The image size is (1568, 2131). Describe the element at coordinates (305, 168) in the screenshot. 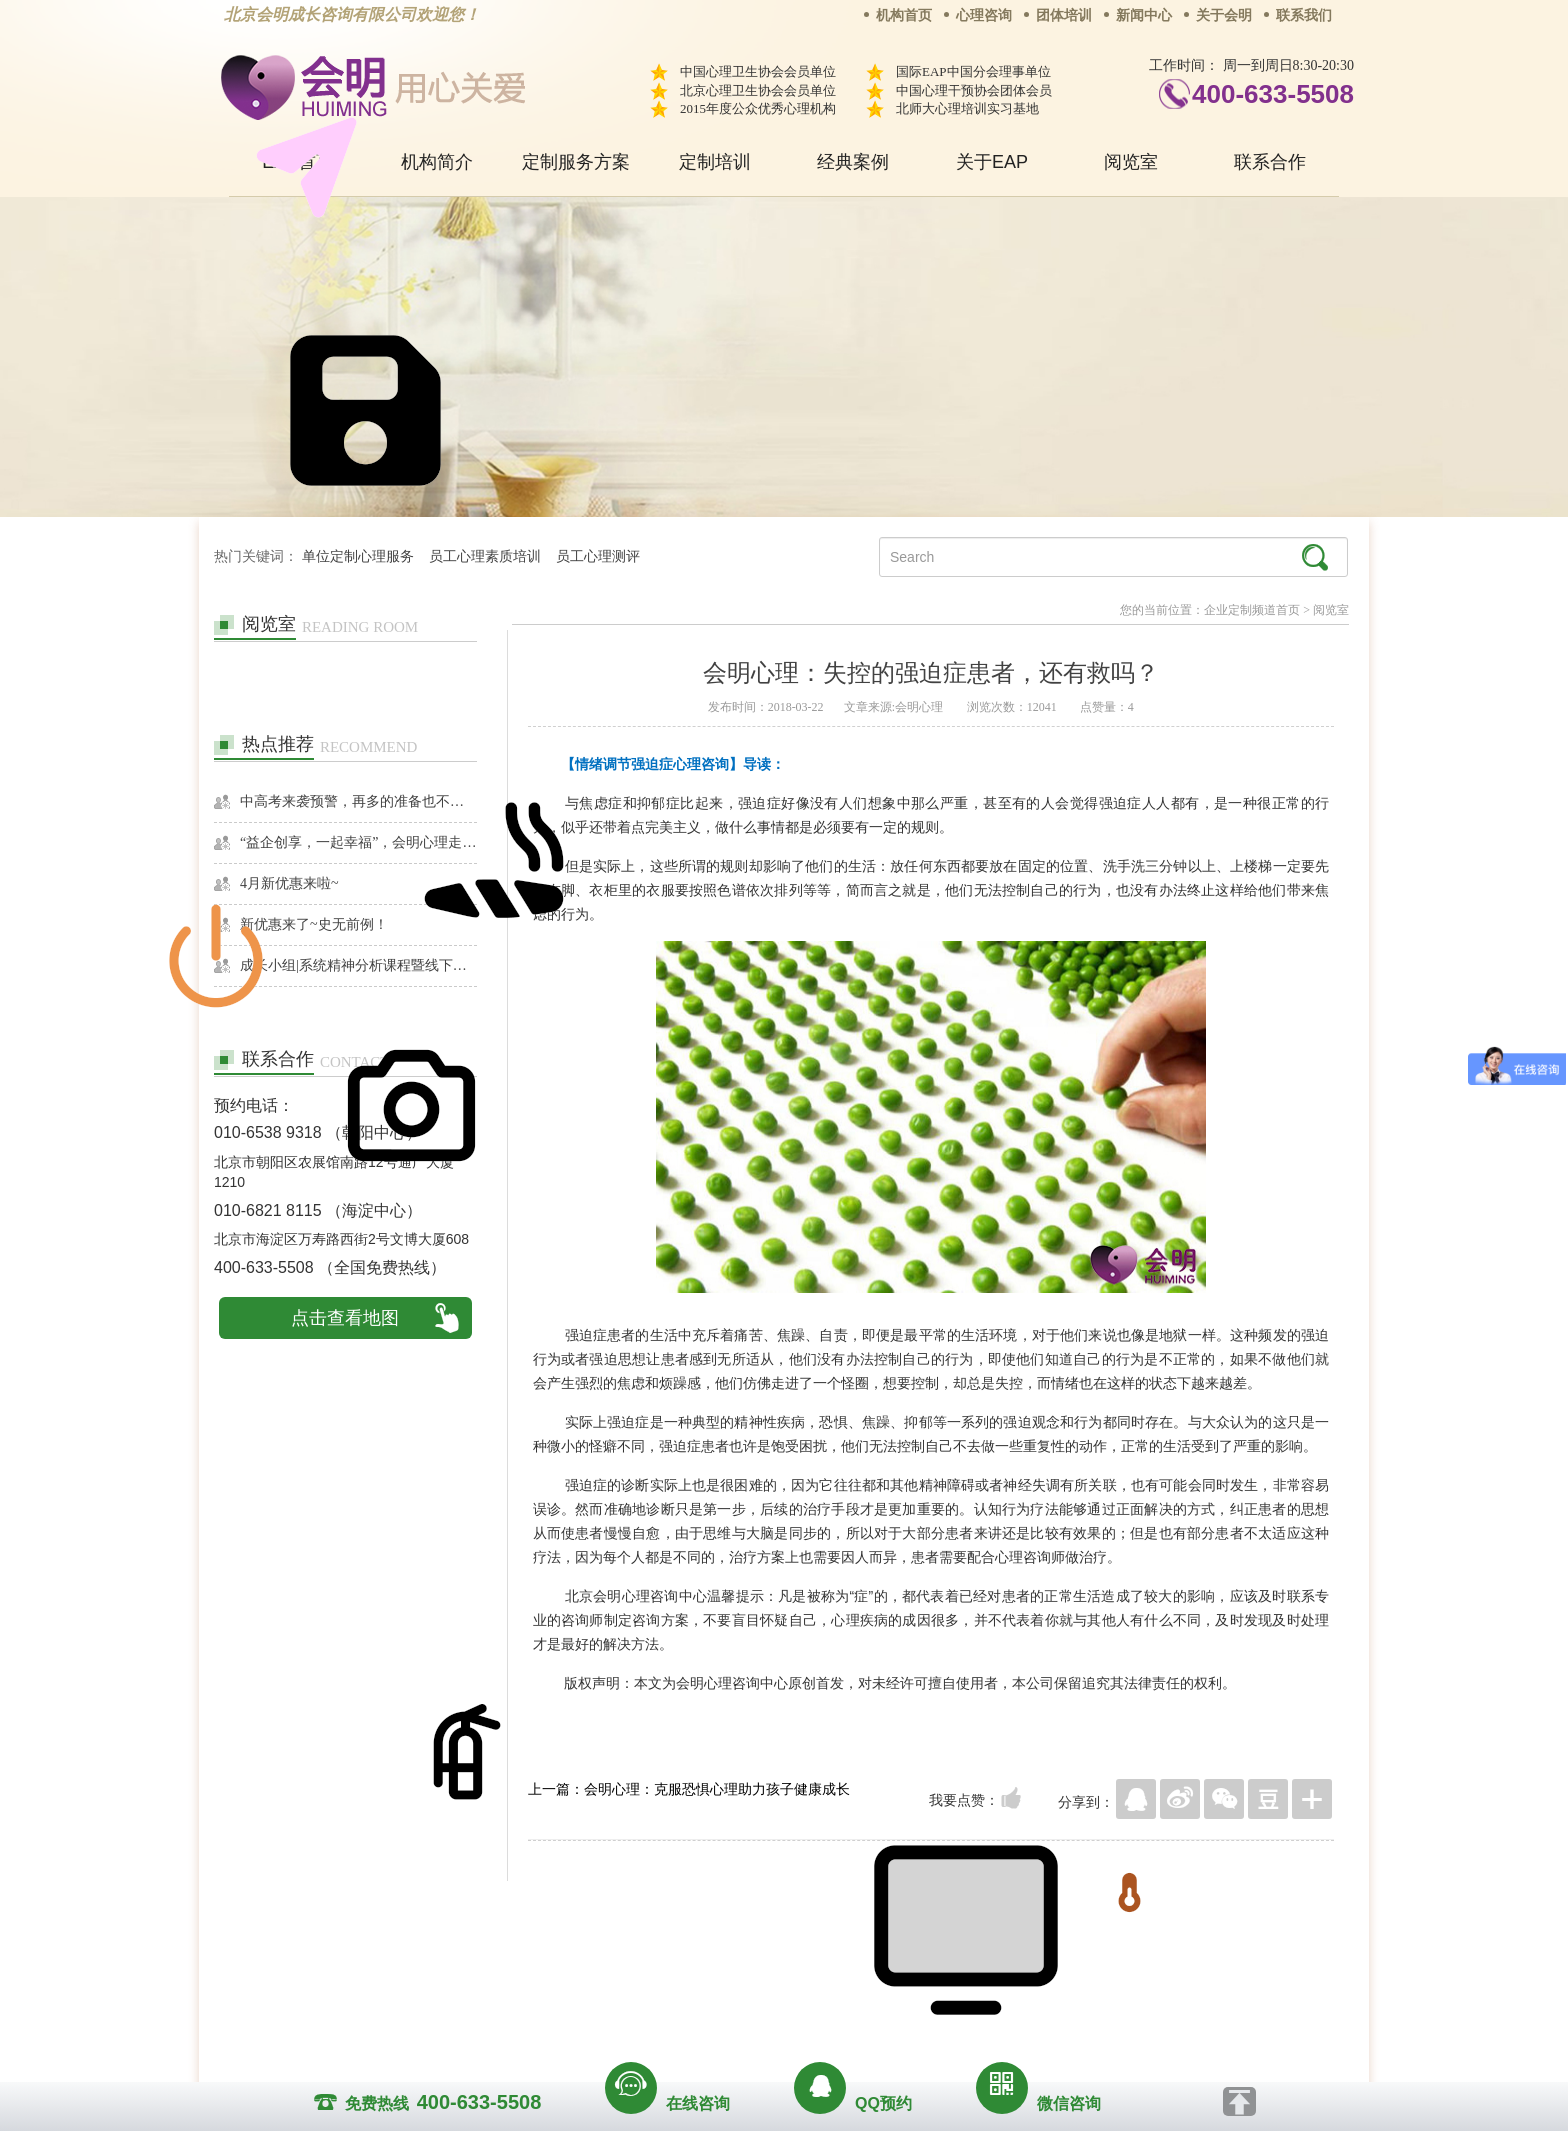

I see `send a message` at that location.